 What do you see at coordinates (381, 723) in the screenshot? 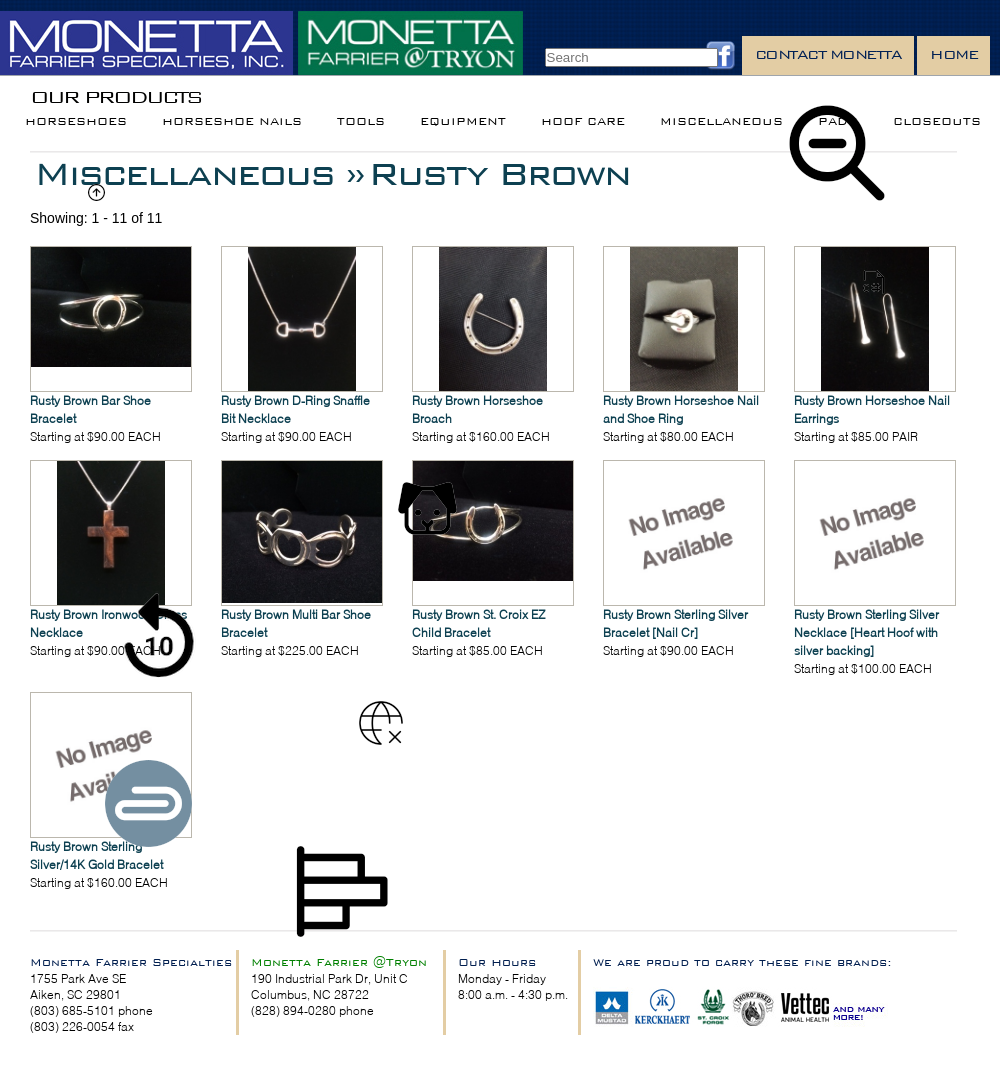
I see `no internet connection` at bounding box center [381, 723].